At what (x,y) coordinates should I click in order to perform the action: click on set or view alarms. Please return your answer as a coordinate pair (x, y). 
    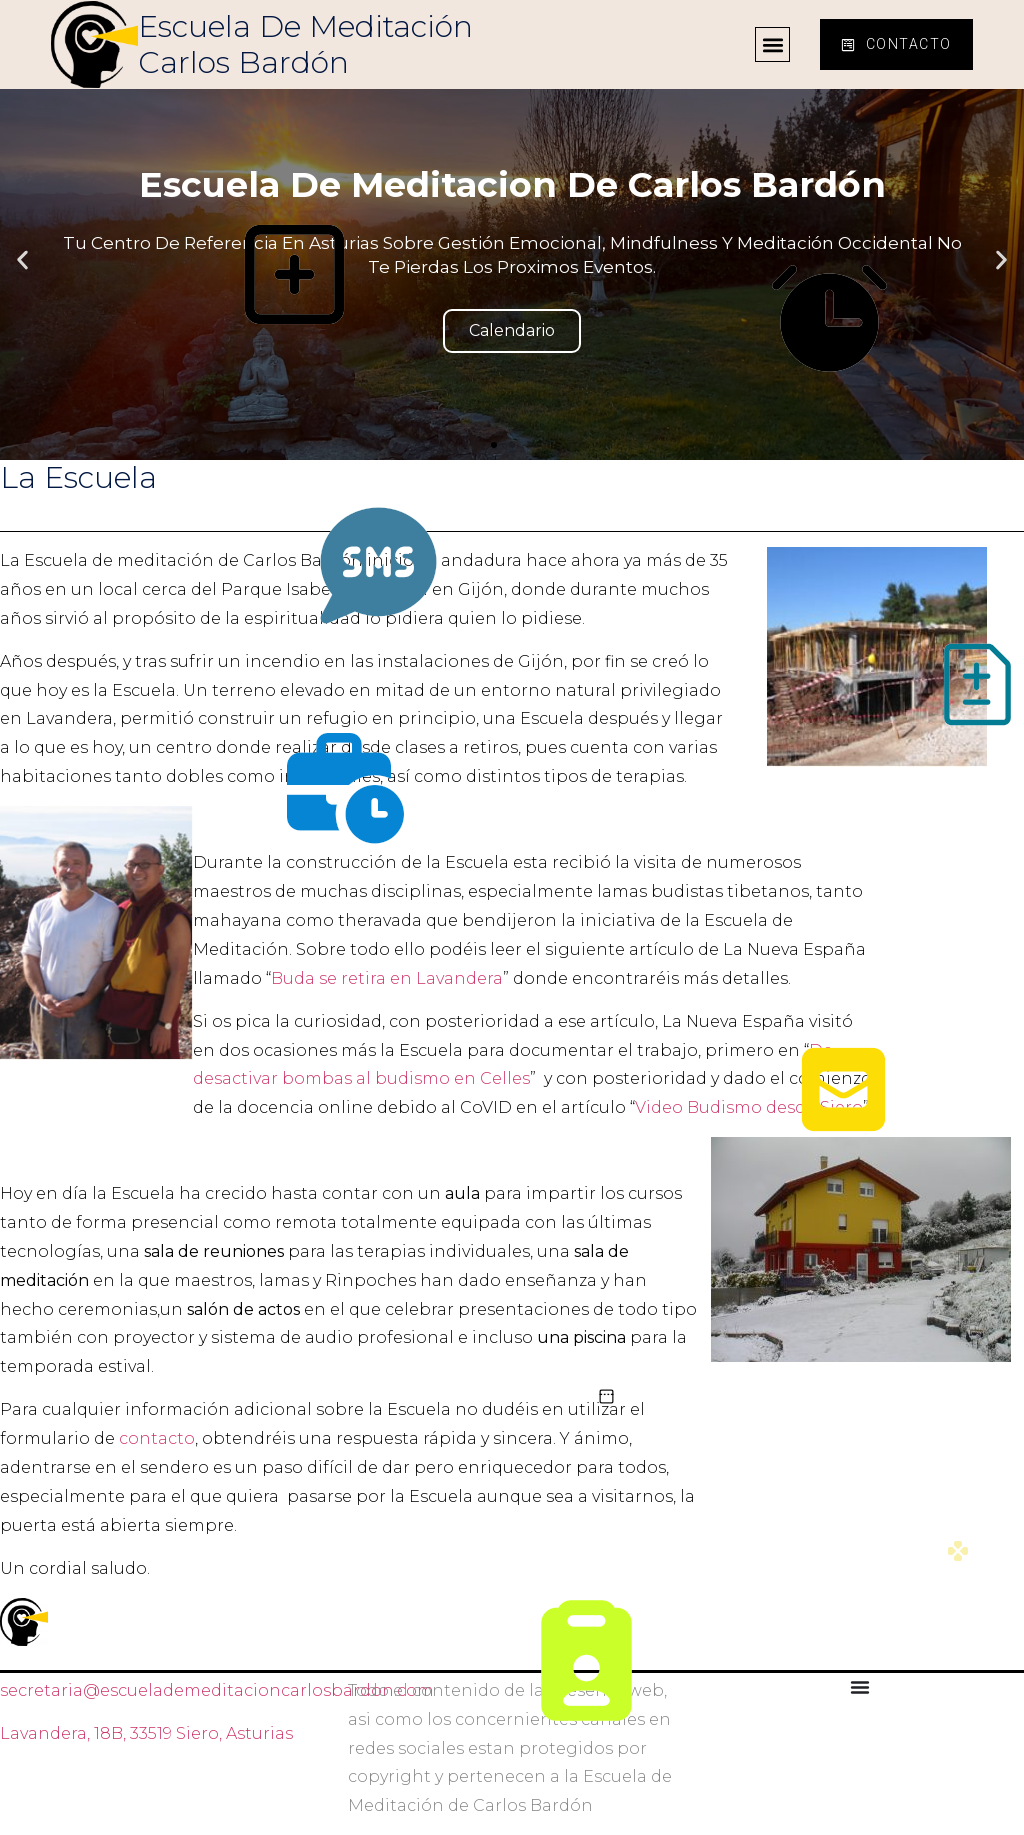
    Looking at the image, I should click on (829, 318).